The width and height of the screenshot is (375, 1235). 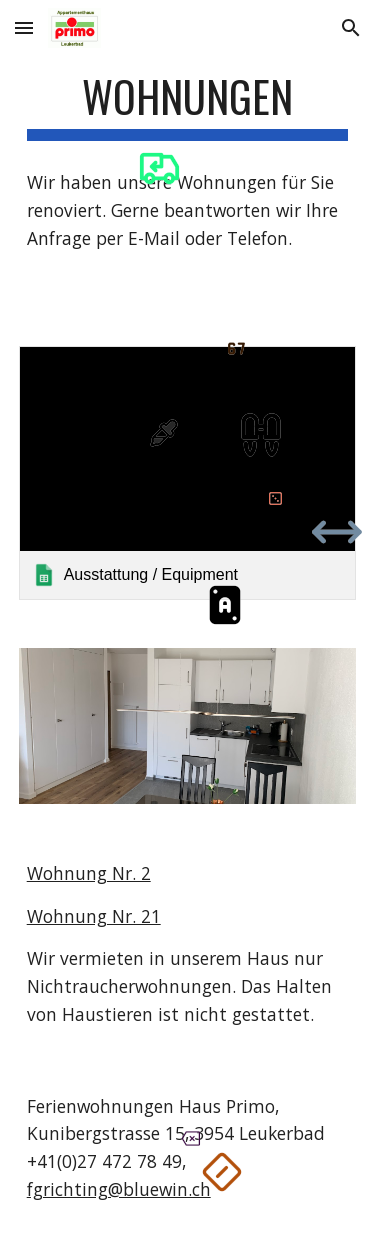 What do you see at coordinates (159, 168) in the screenshot?
I see `initiate a product return` at bounding box center [159, 168].